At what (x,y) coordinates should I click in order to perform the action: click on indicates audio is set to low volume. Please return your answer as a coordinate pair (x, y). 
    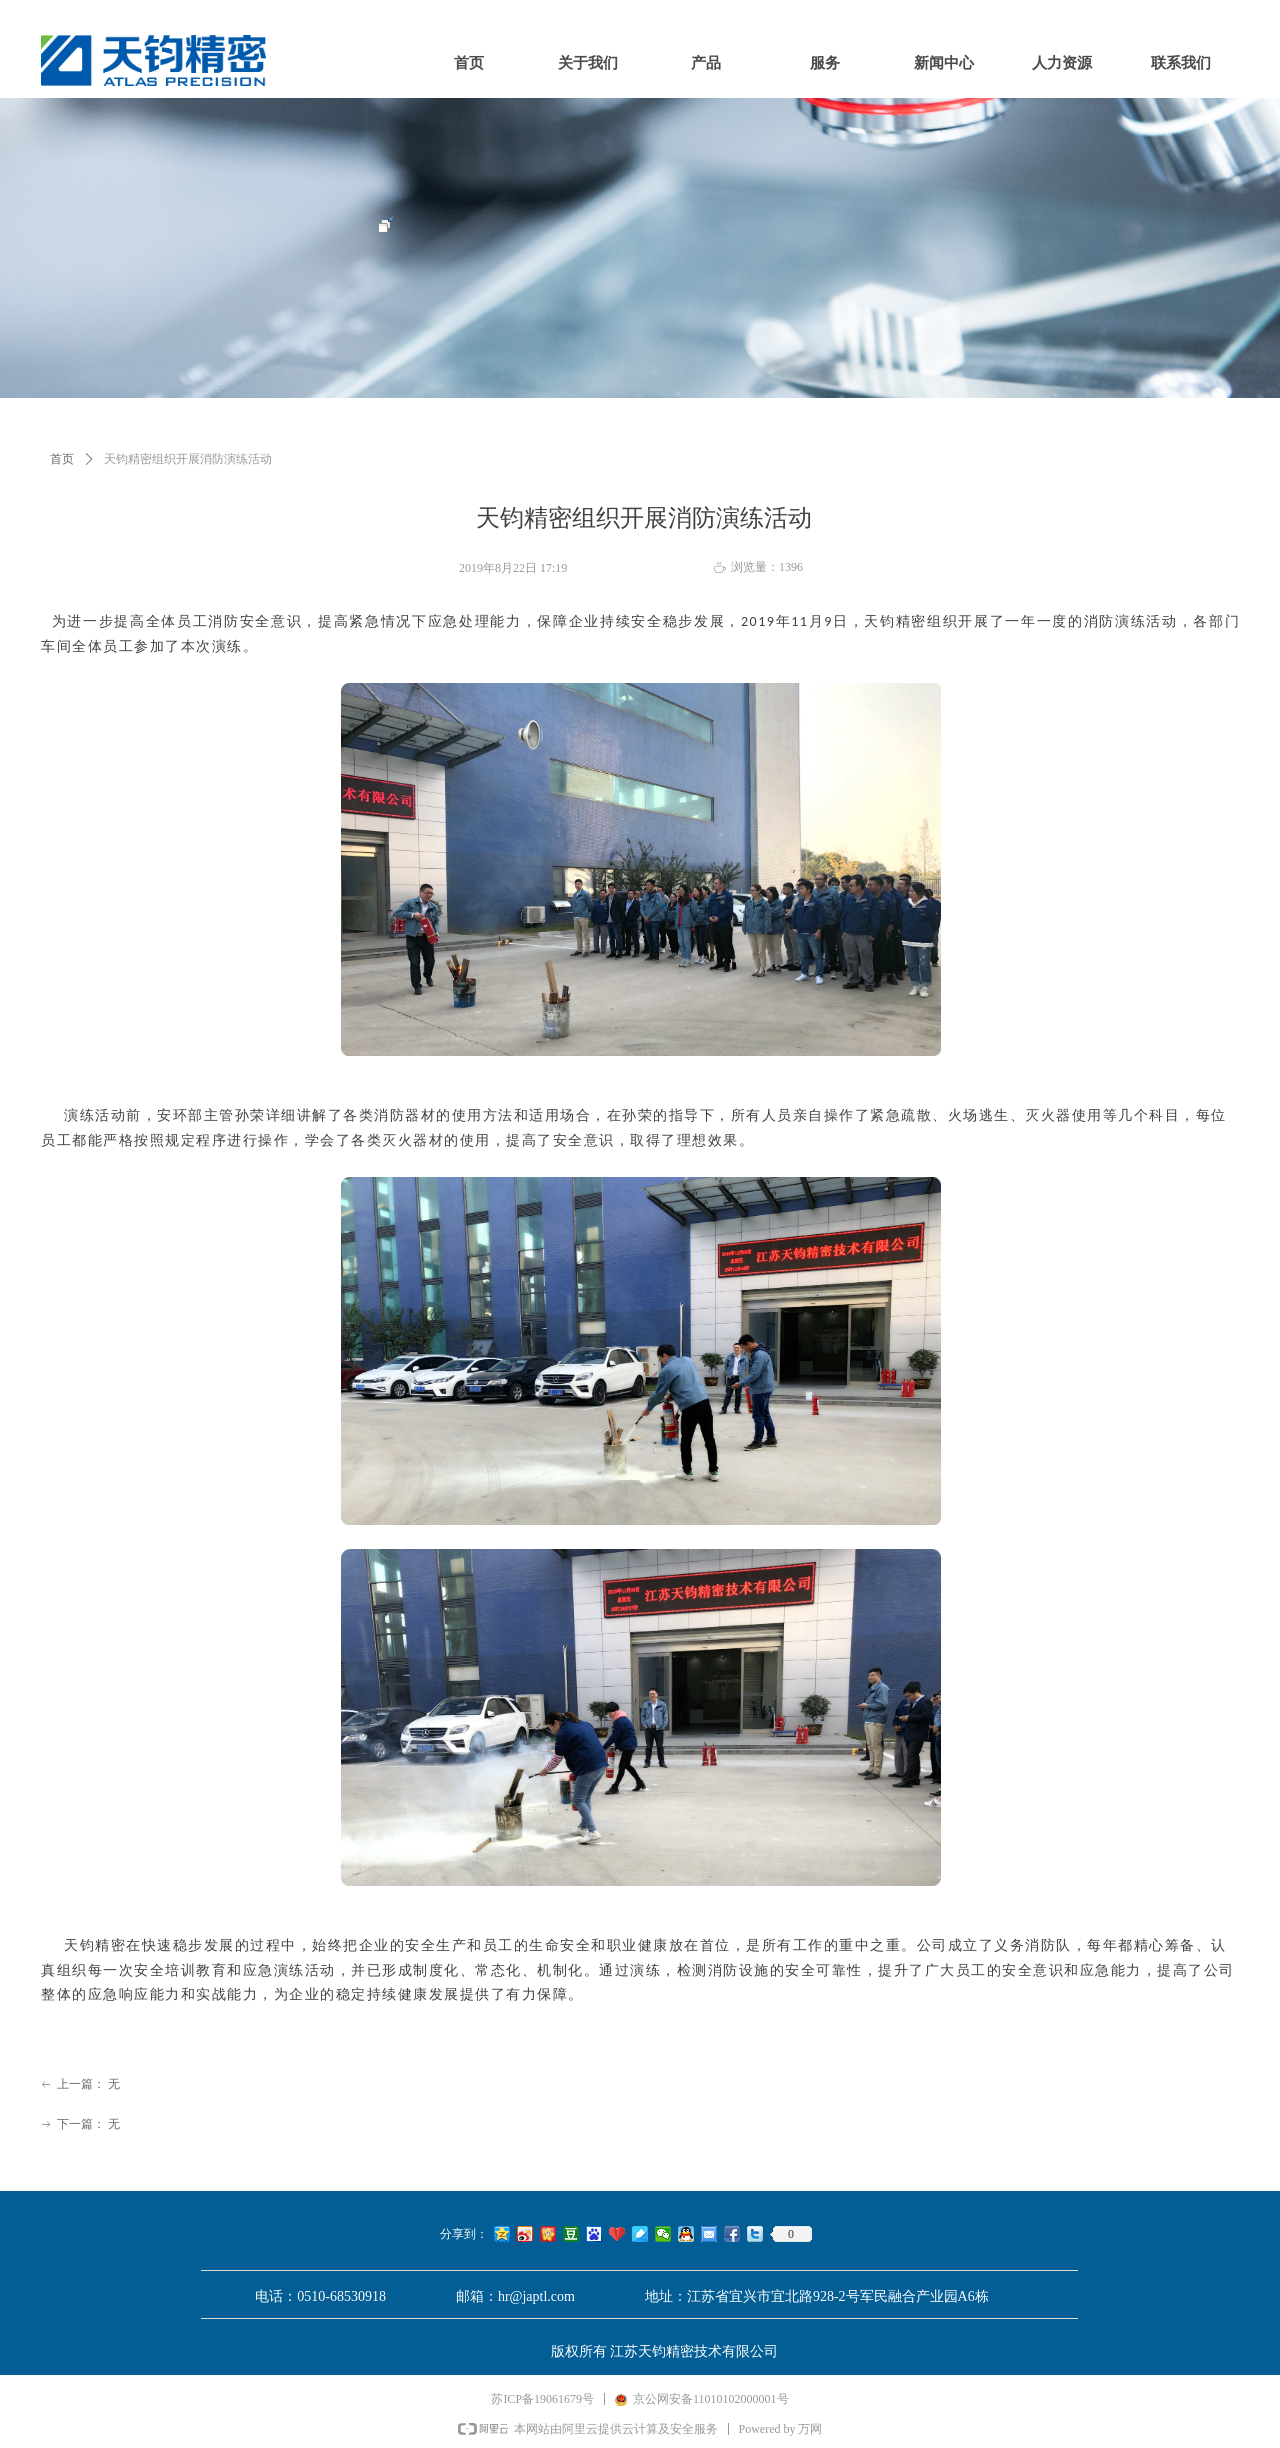
    Looking at the image, I should click on (532, 735).